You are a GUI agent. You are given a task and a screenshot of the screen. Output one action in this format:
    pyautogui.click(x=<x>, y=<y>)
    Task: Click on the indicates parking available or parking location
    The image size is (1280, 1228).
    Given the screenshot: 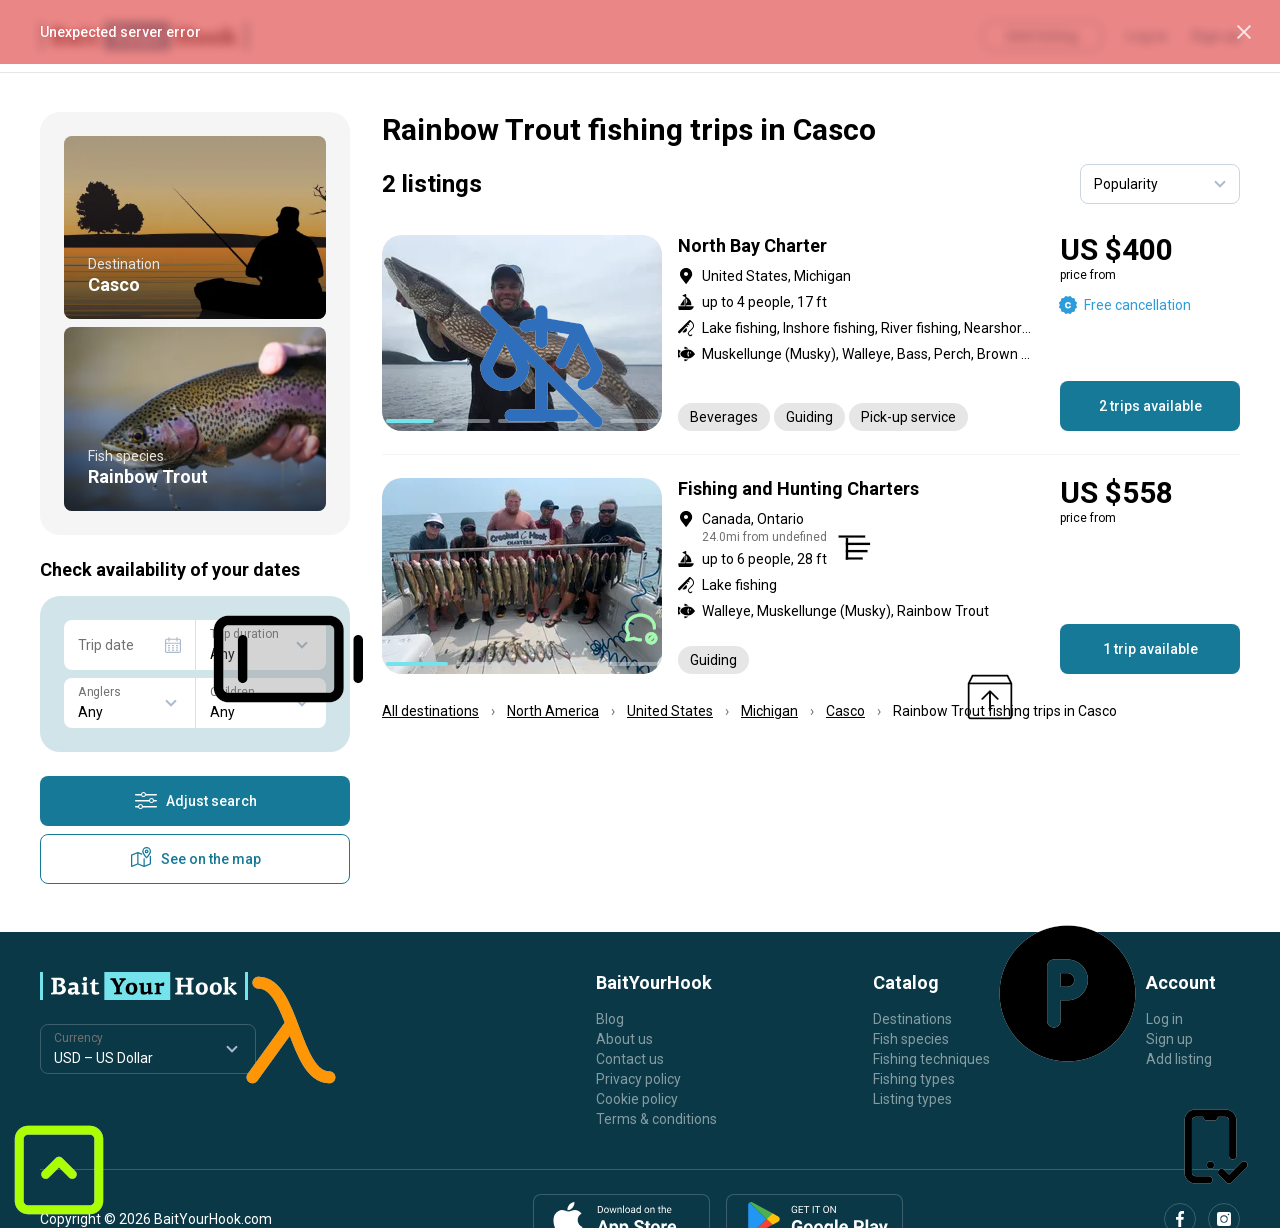 What is the action you would take?
    pyautogui.click(x=1067, y=993)
    